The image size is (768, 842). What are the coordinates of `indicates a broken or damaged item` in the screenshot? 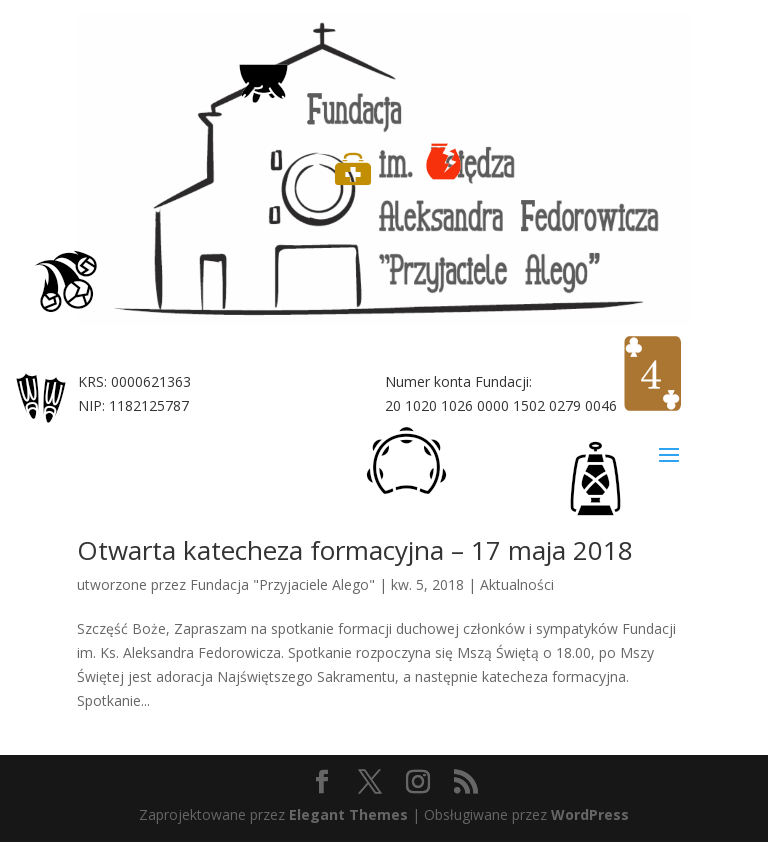 It's located at (443, 161).